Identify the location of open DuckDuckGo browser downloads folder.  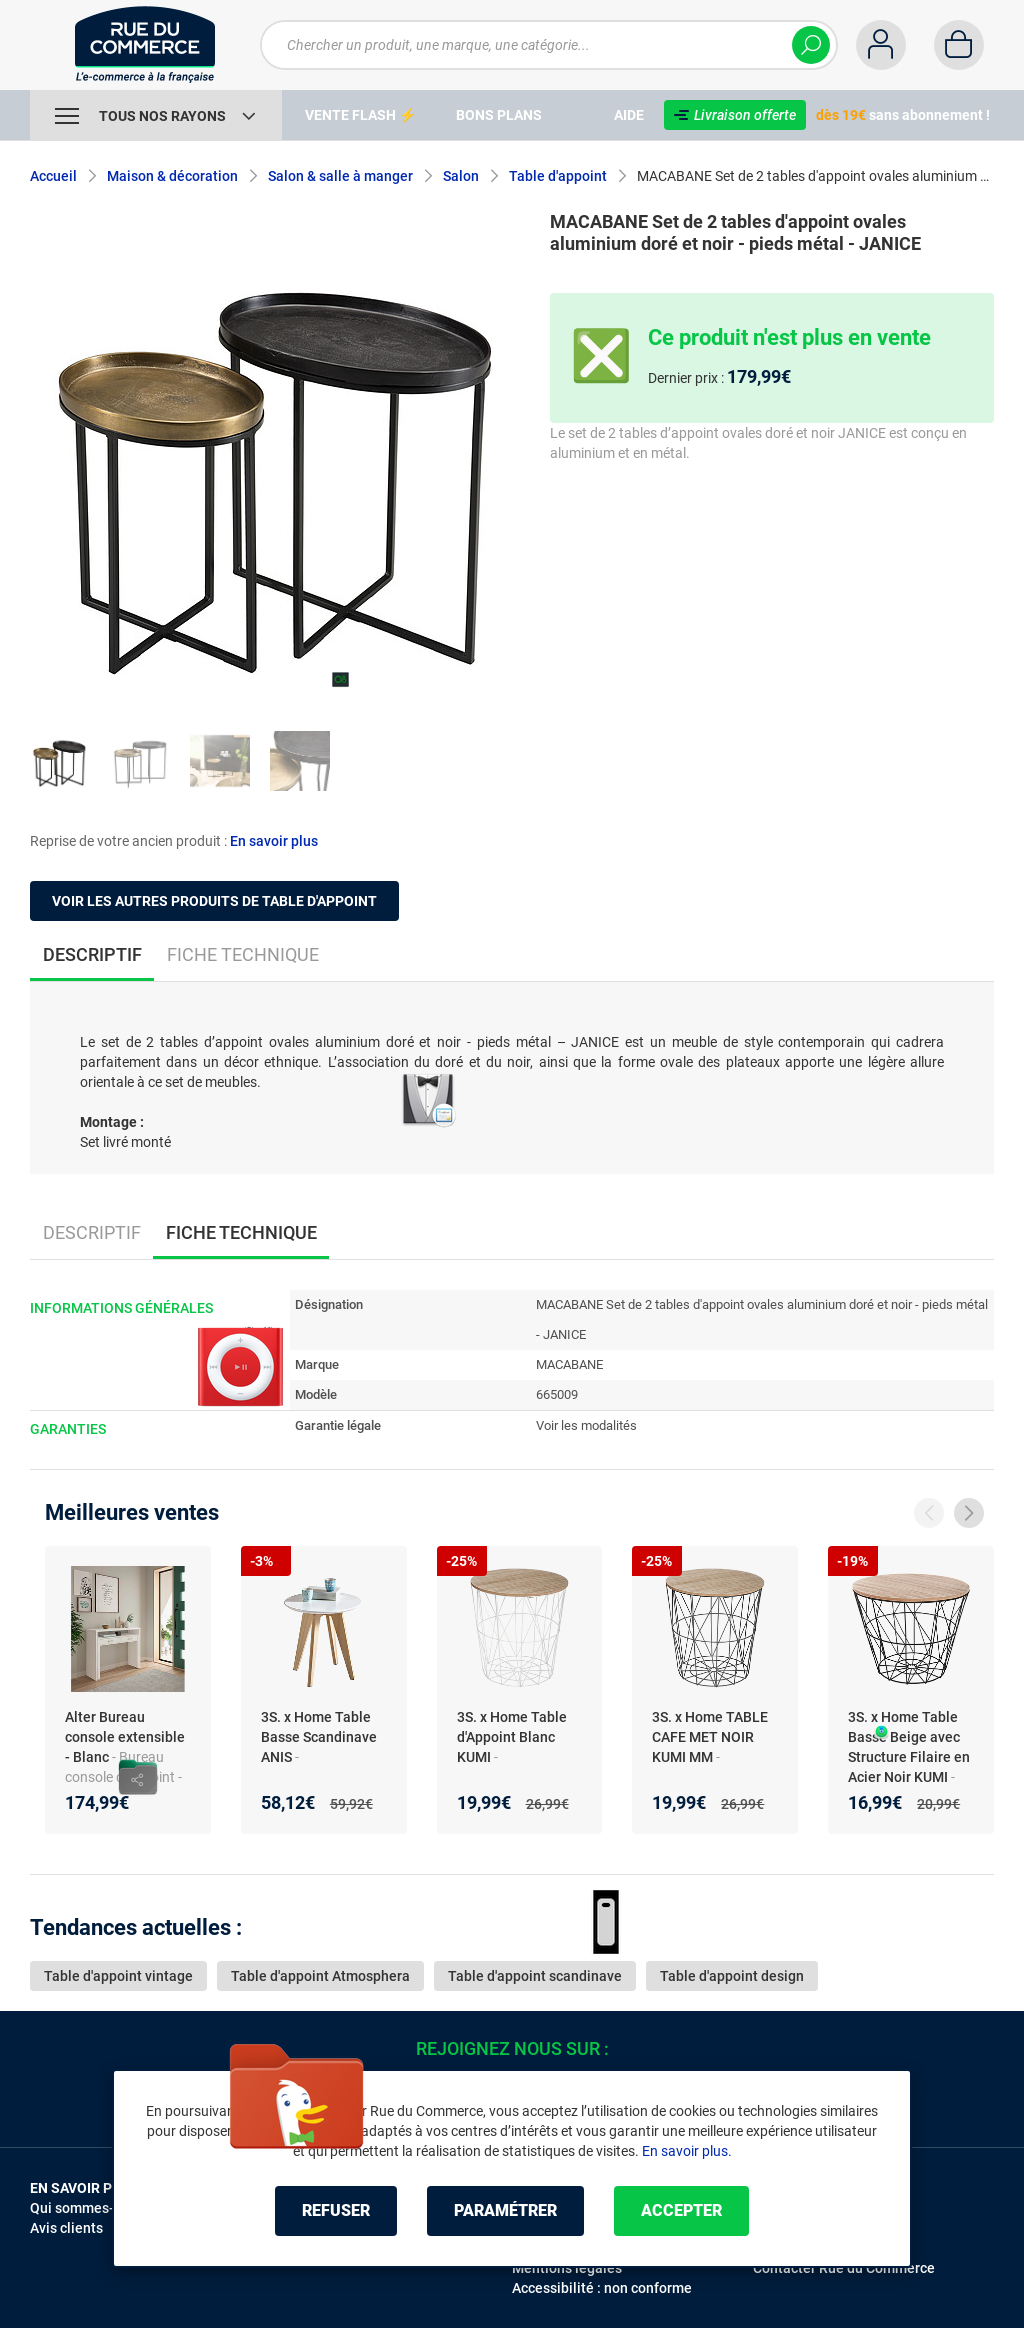
(296, 2100).